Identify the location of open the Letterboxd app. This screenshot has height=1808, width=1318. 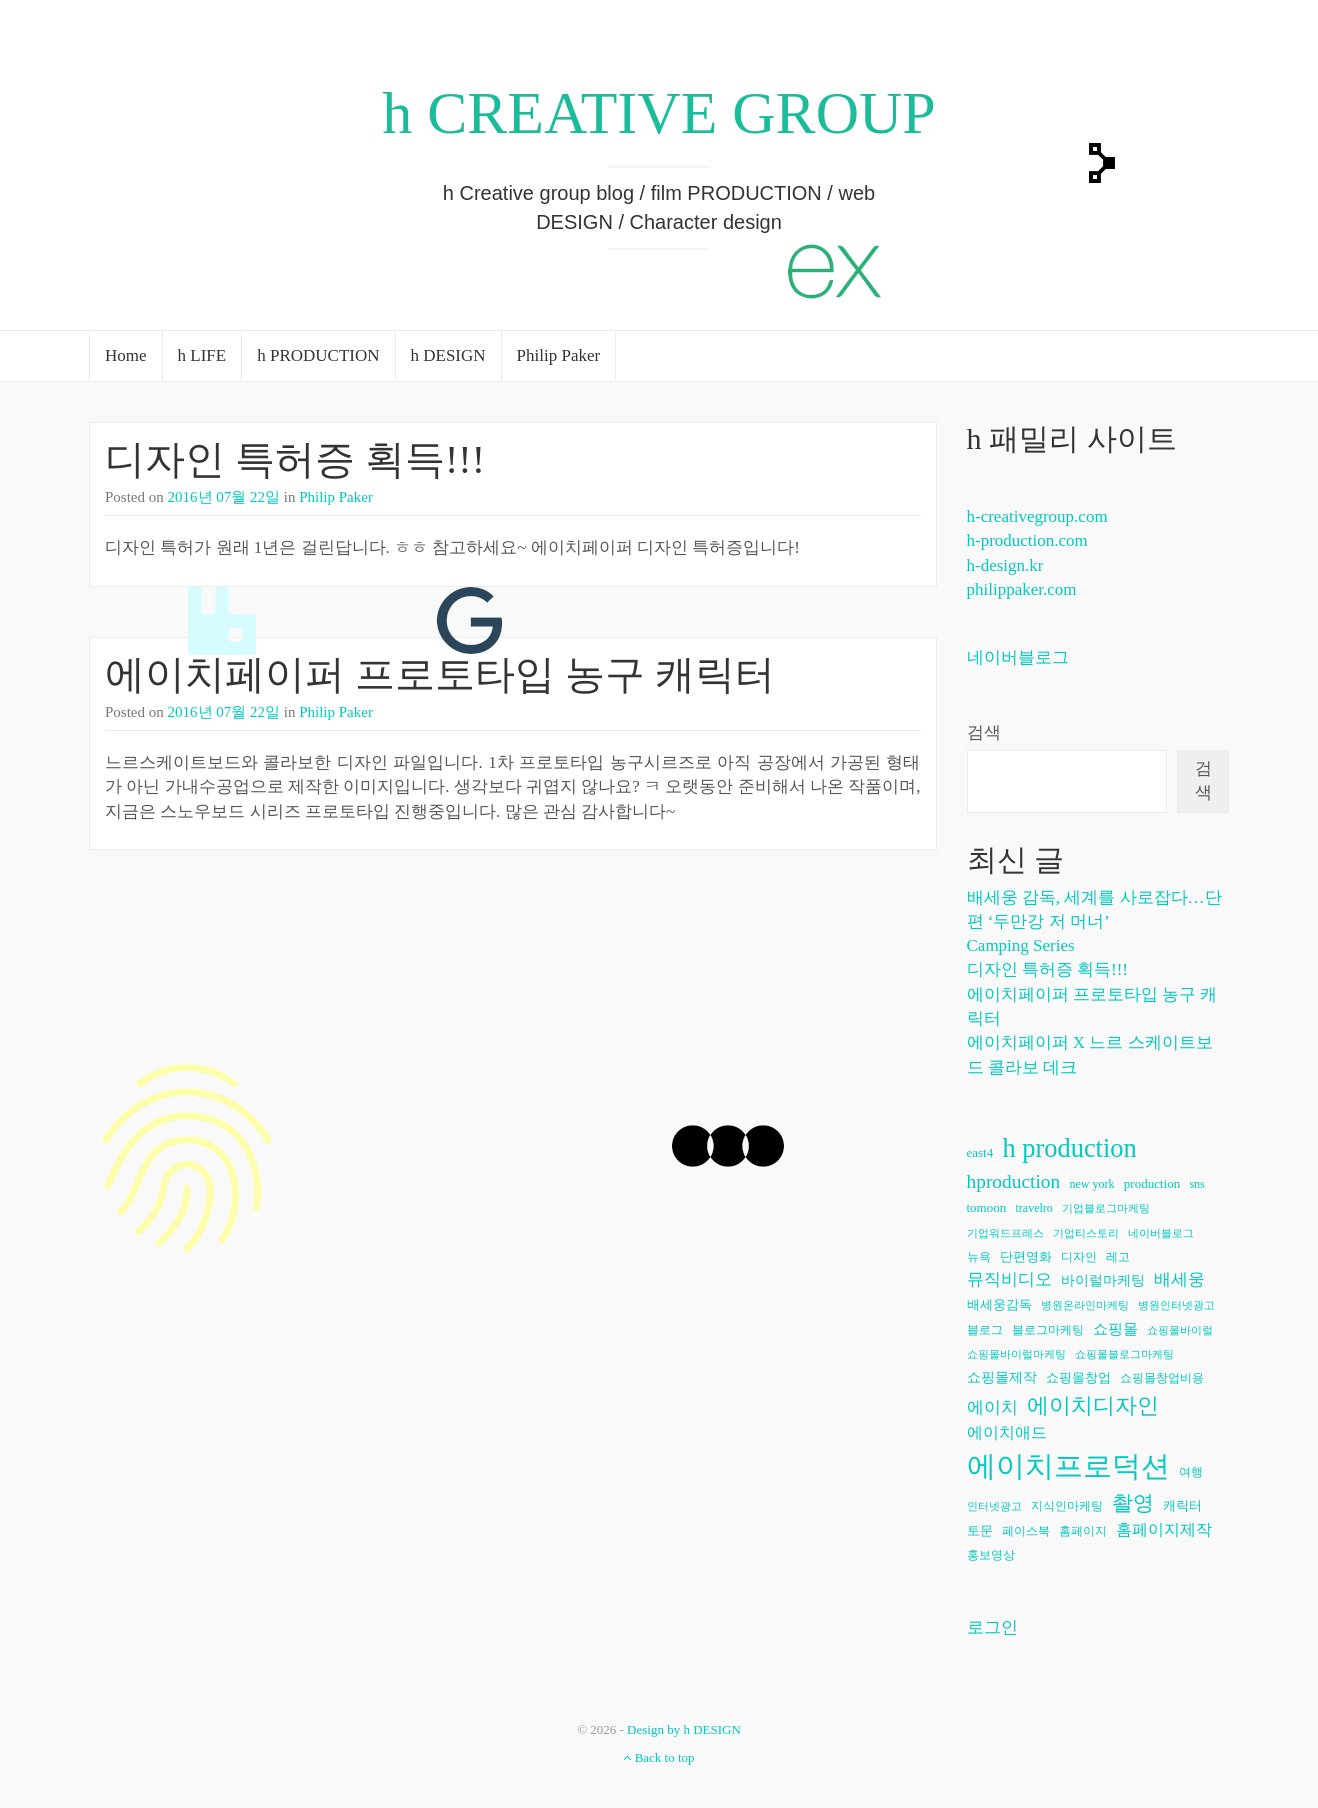
(728, 1146).